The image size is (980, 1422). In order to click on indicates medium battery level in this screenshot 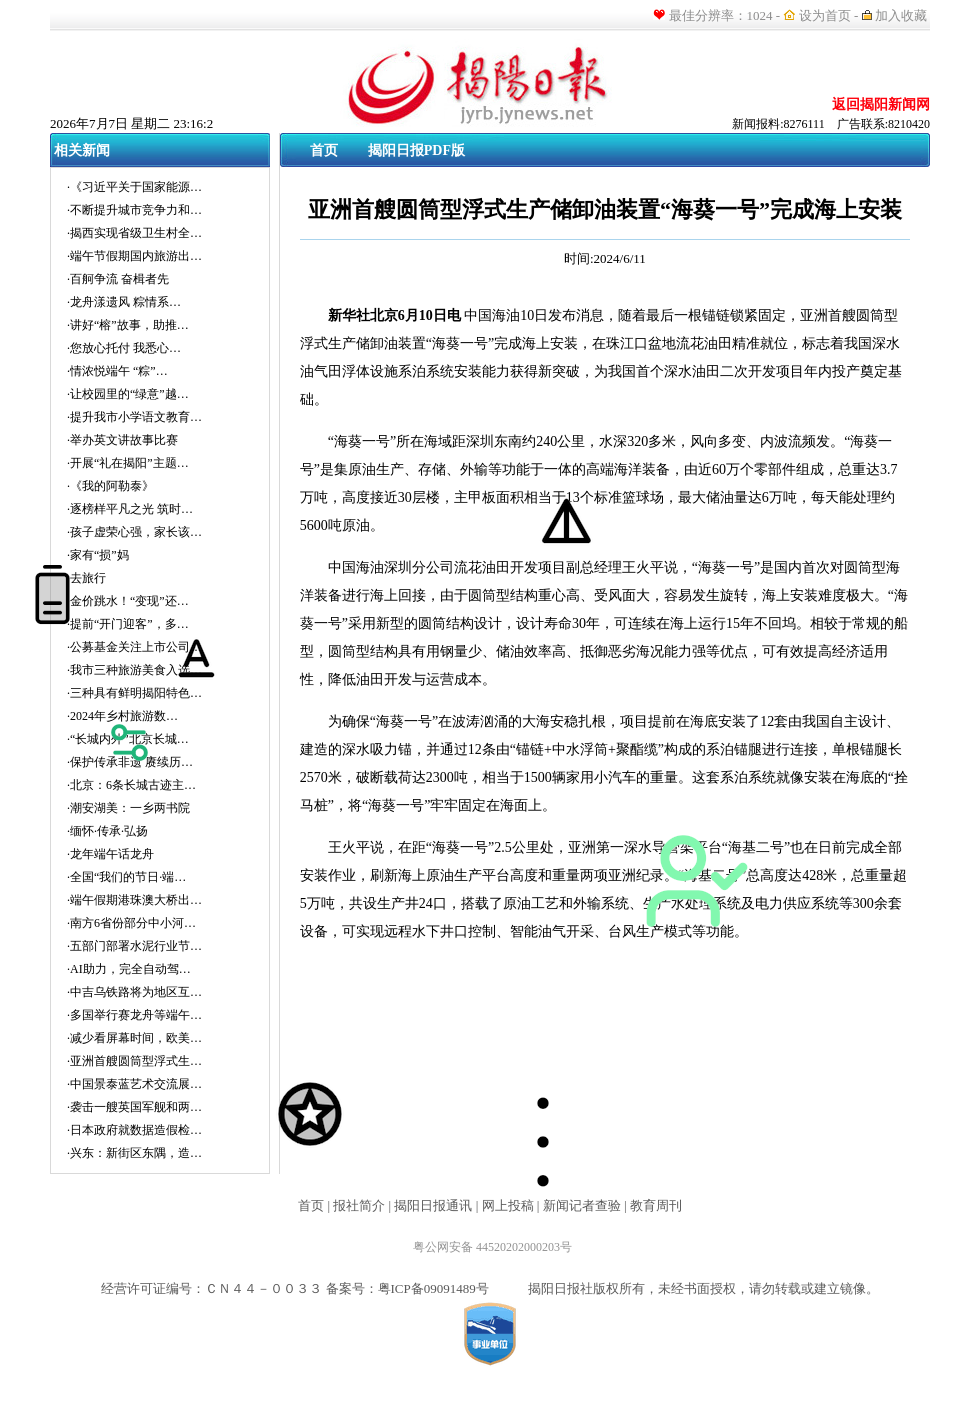, I will do `click(52, 595)`.